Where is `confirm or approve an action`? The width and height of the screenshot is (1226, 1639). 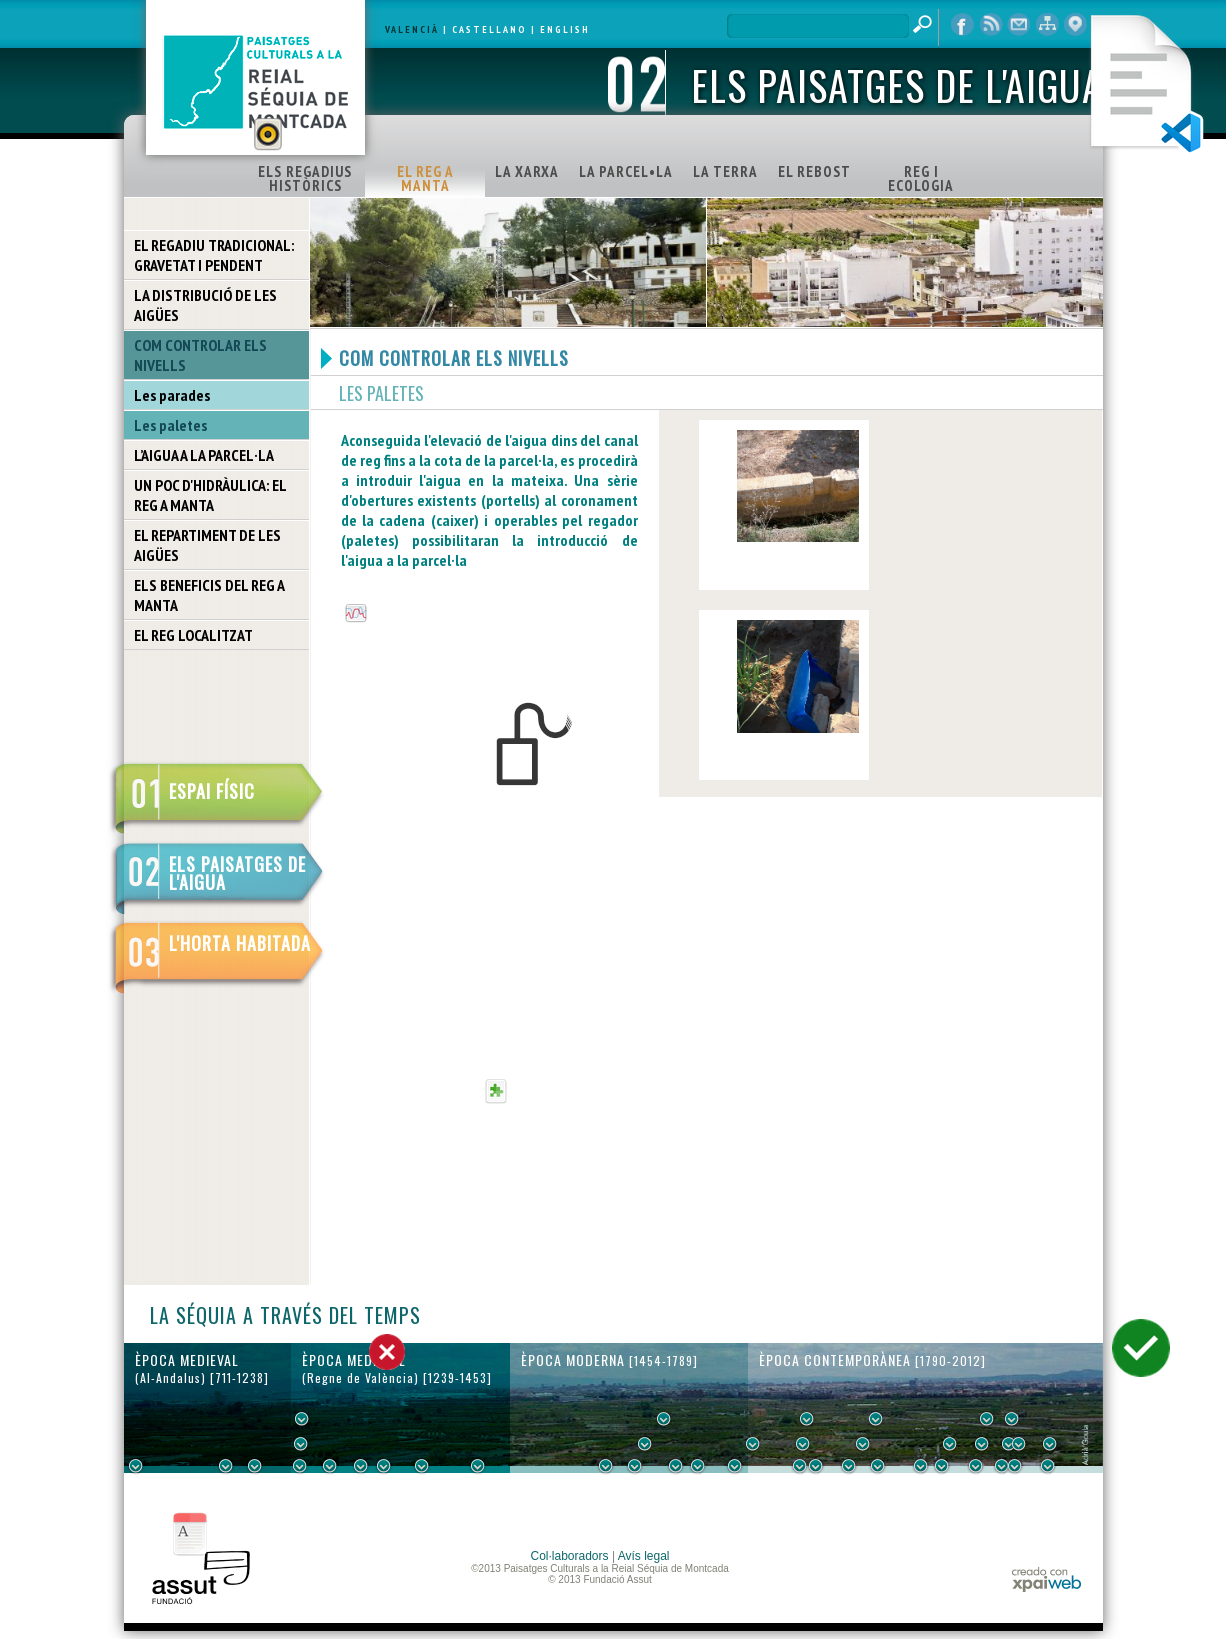 confirm or approve an action is located at coordinates (1141, 1348).